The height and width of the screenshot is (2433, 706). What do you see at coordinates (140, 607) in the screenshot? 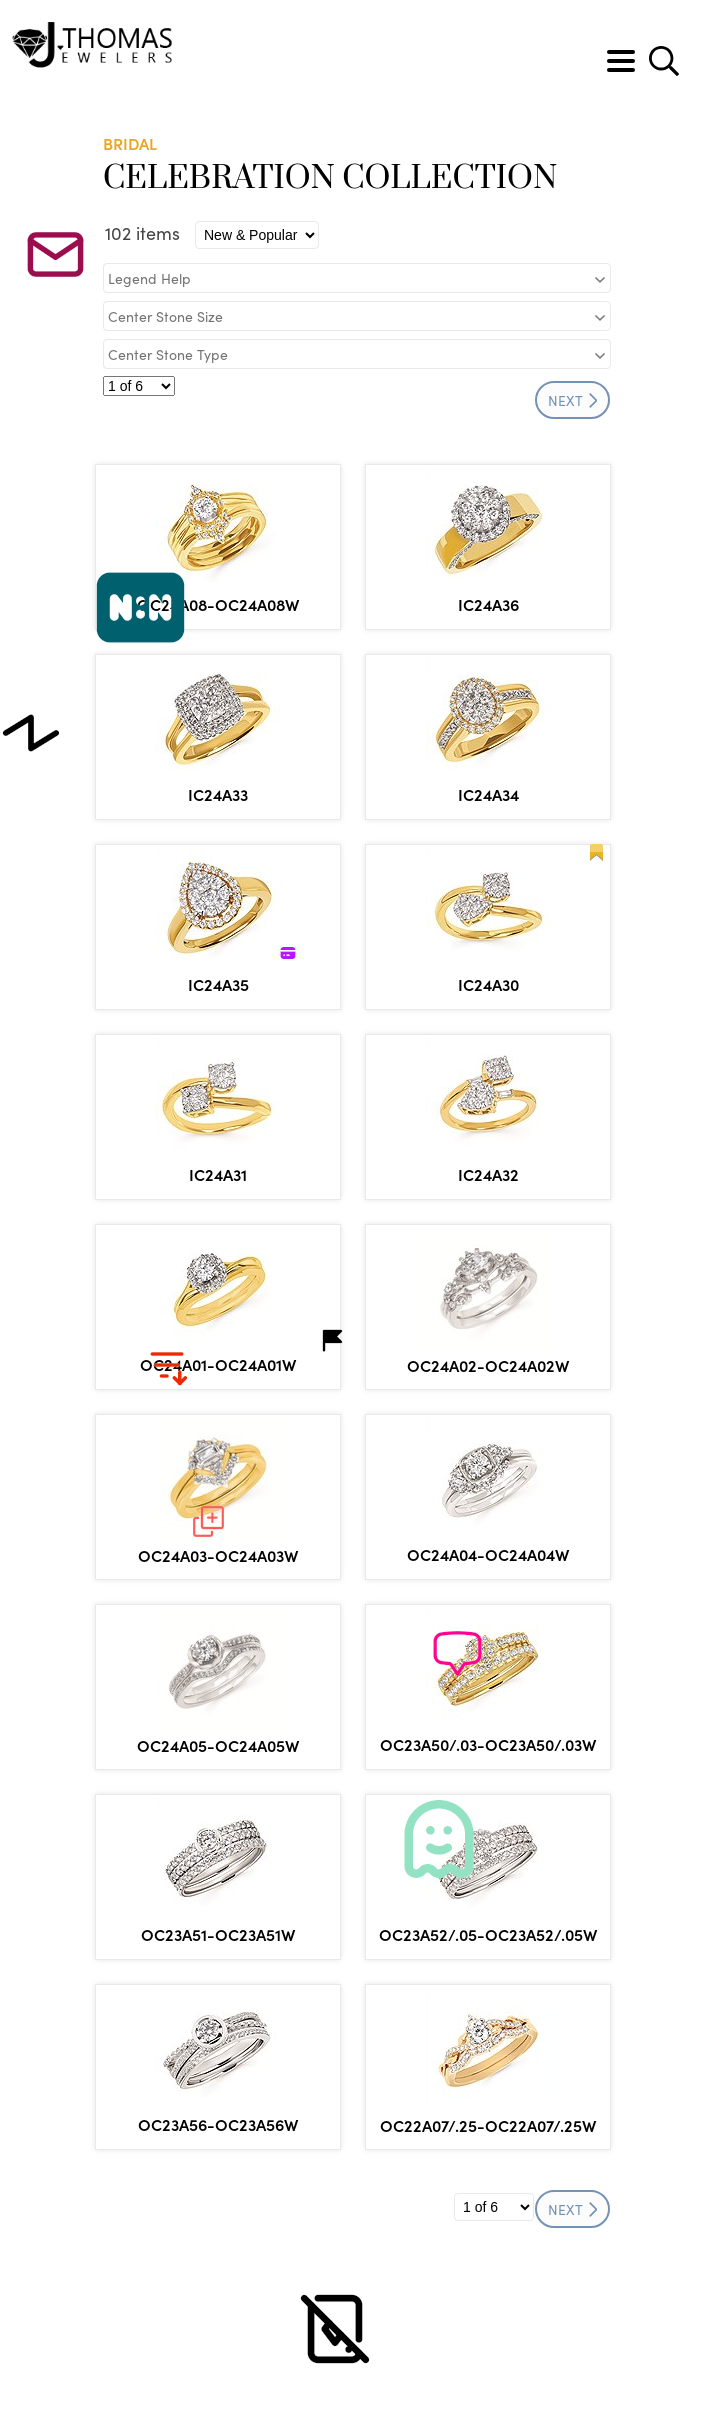
I see `indicates a many-to-many database relationship` at bounding box center [140, 607].